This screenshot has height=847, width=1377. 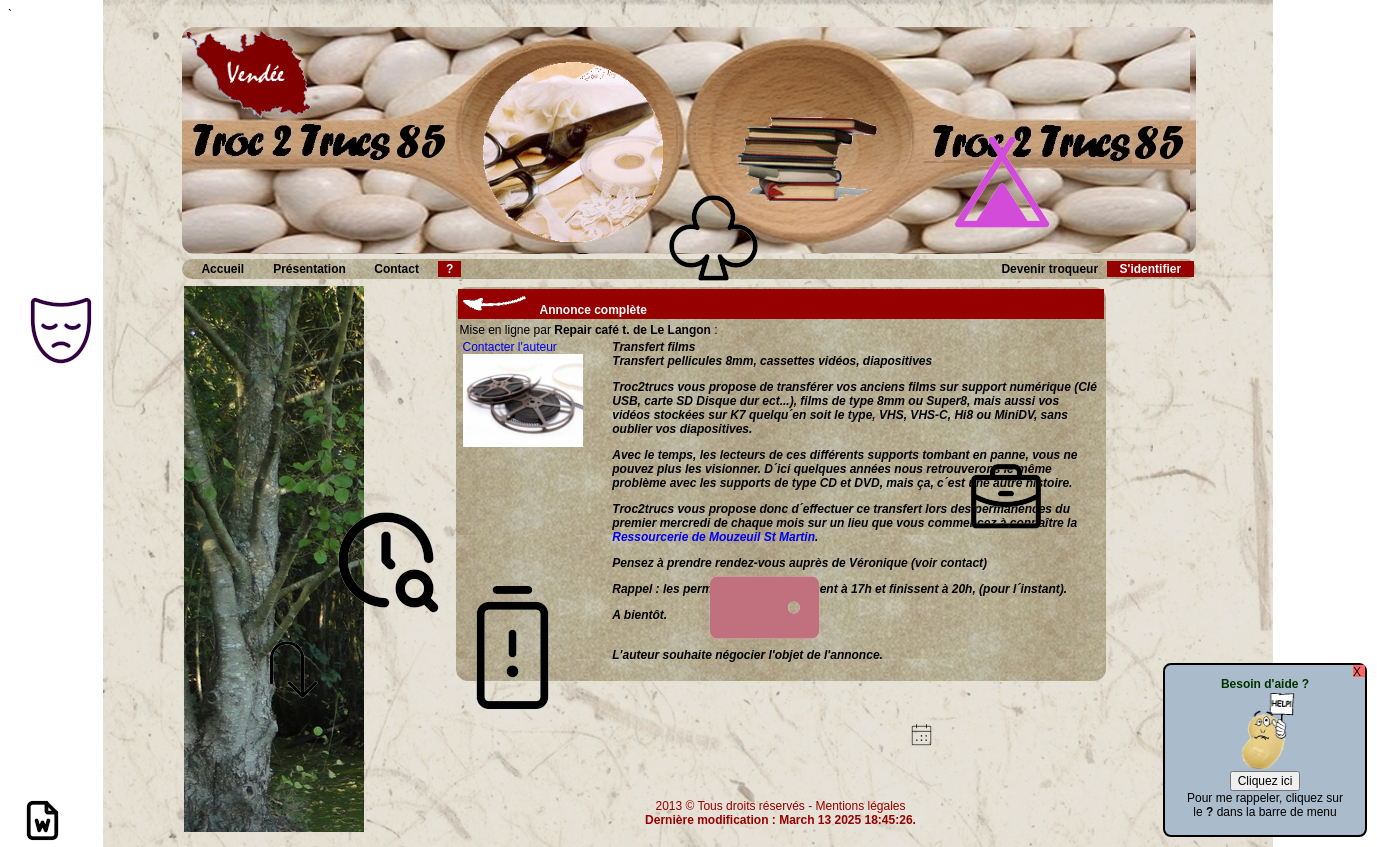 What do you see at coordinates (713, 239) in the screenshot?
I see `indicates clubs suit in a card game` at bounding box center [713, 239].